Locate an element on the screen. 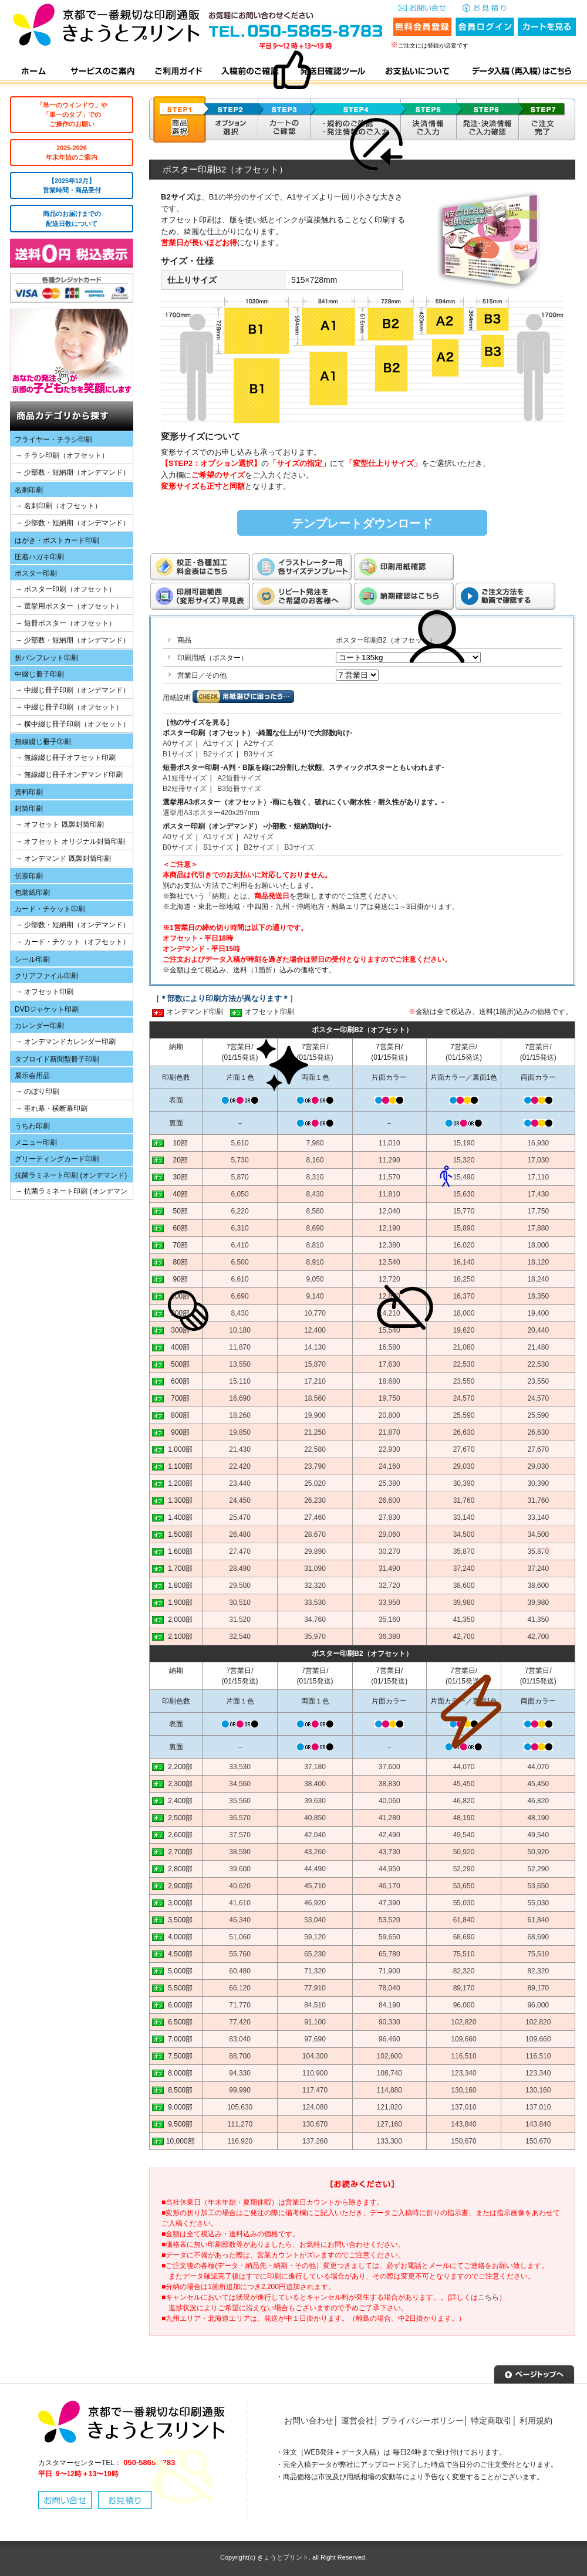 The image size is (587, 2576). select walking directions is located at coordinates (446, 1176).